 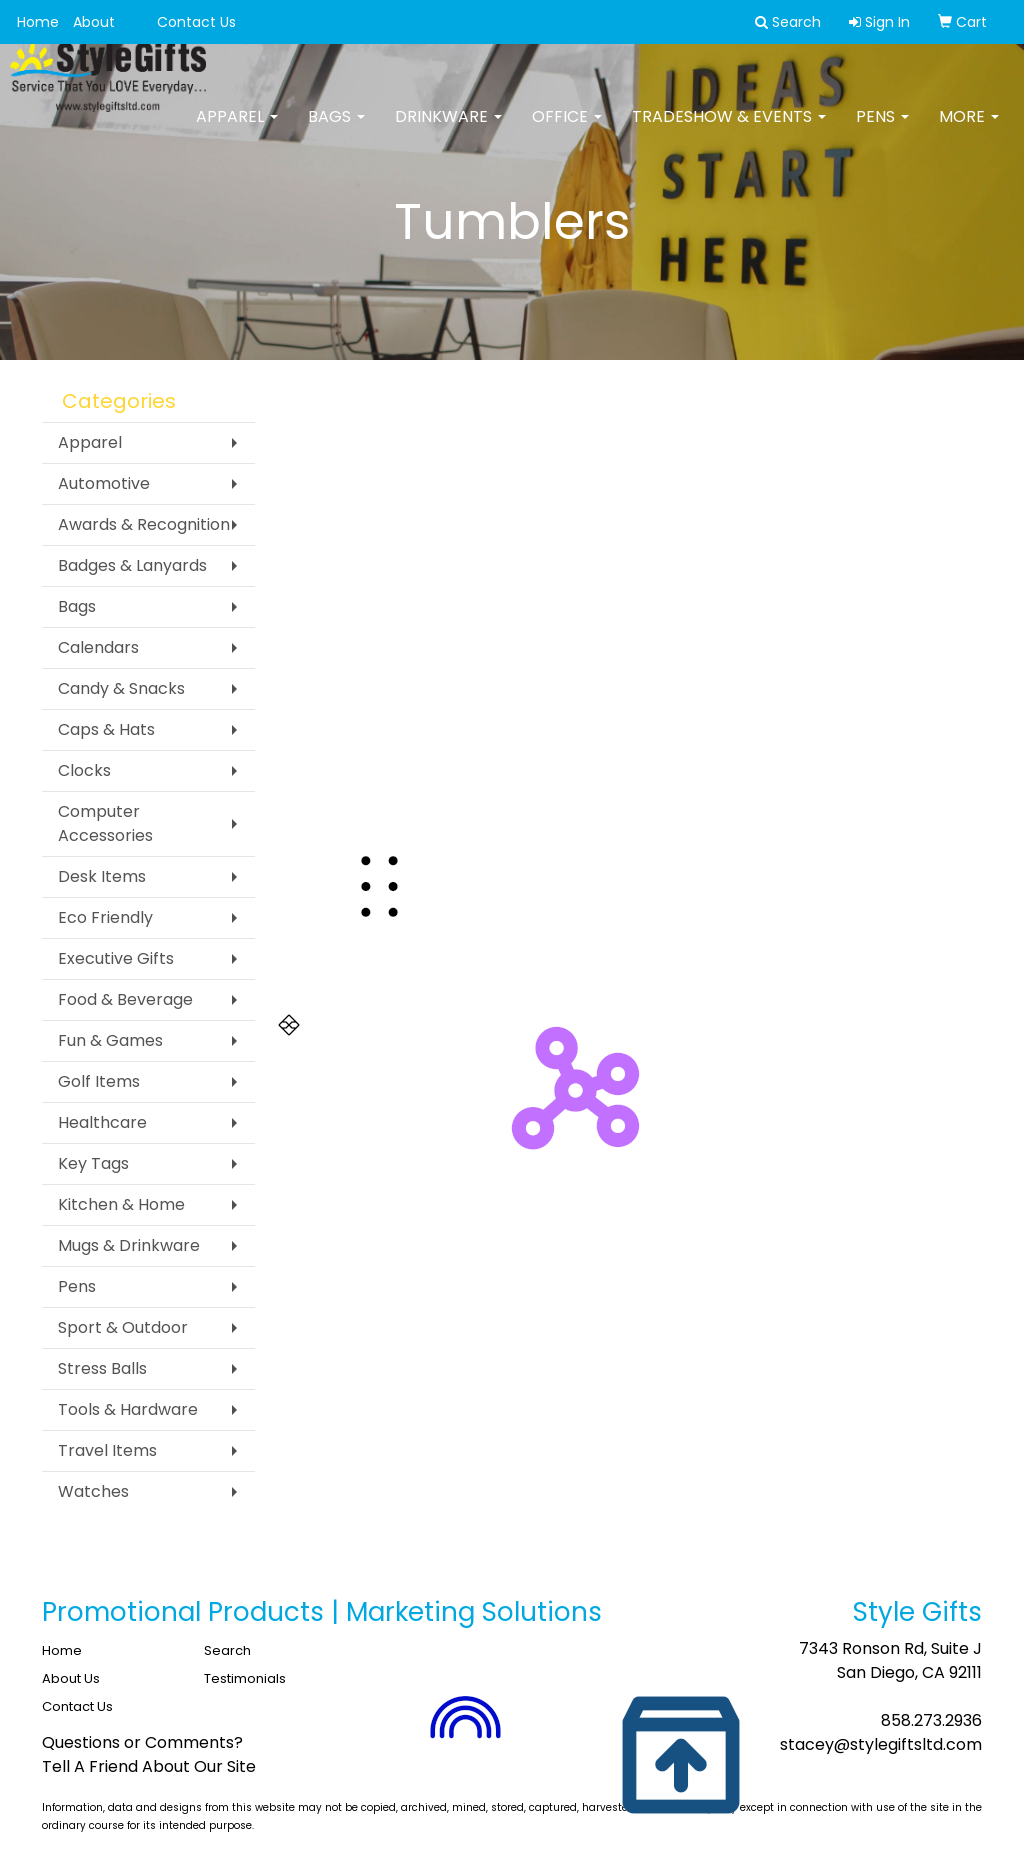 What do you see at coordinates (289, 1025) in the screenshot?
I see `access Pix payment options` at bounding box center [289, 1025].